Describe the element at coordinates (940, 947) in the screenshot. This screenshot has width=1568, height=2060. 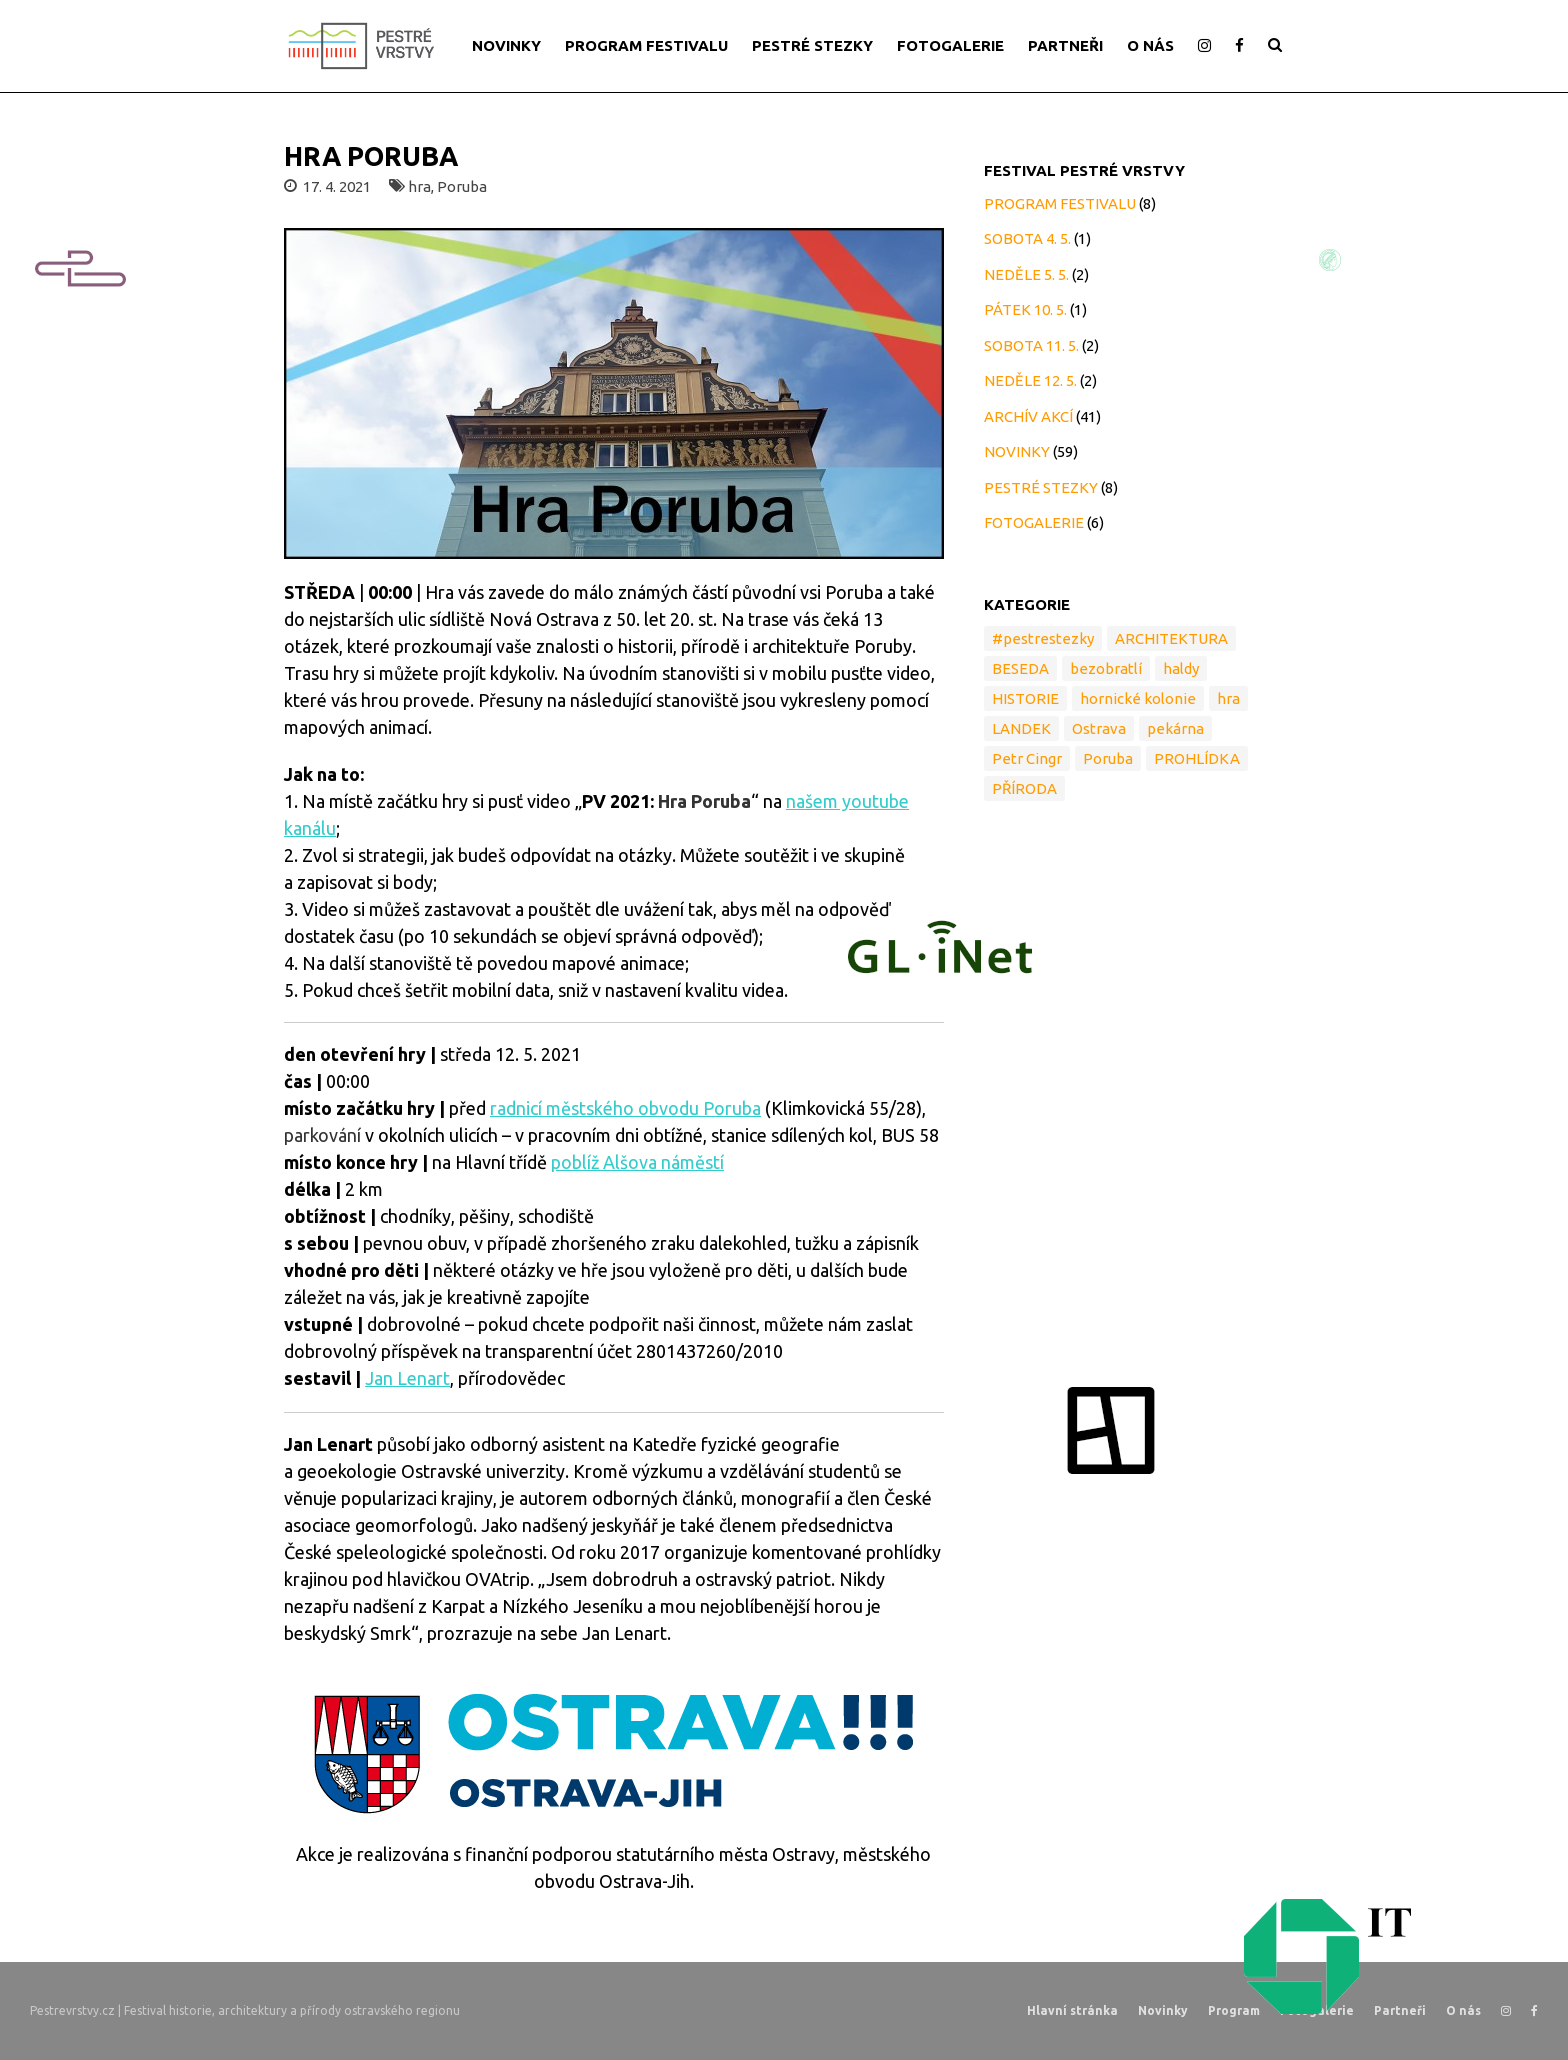
I see `GL.iNet company logo` at that location.